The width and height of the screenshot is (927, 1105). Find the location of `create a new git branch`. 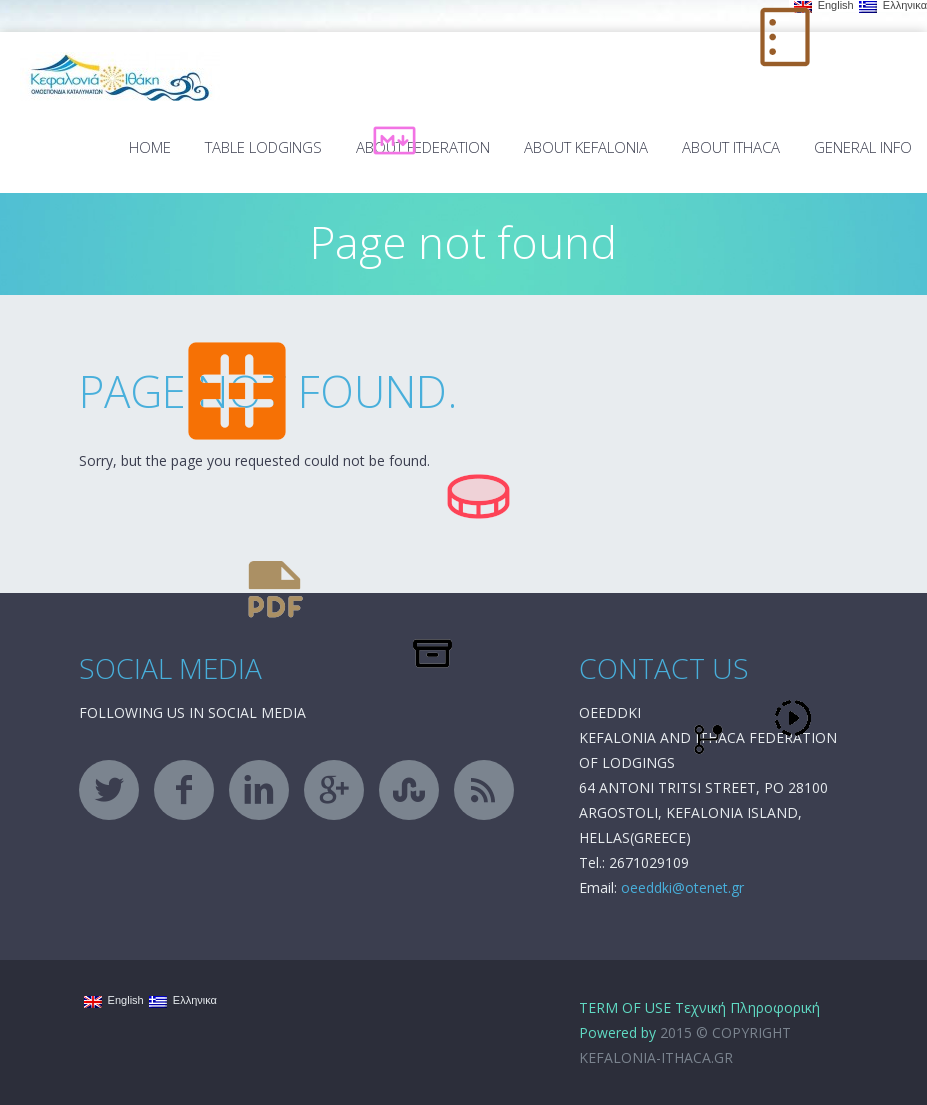

create a new git branch is located at coordinates (706, 739).